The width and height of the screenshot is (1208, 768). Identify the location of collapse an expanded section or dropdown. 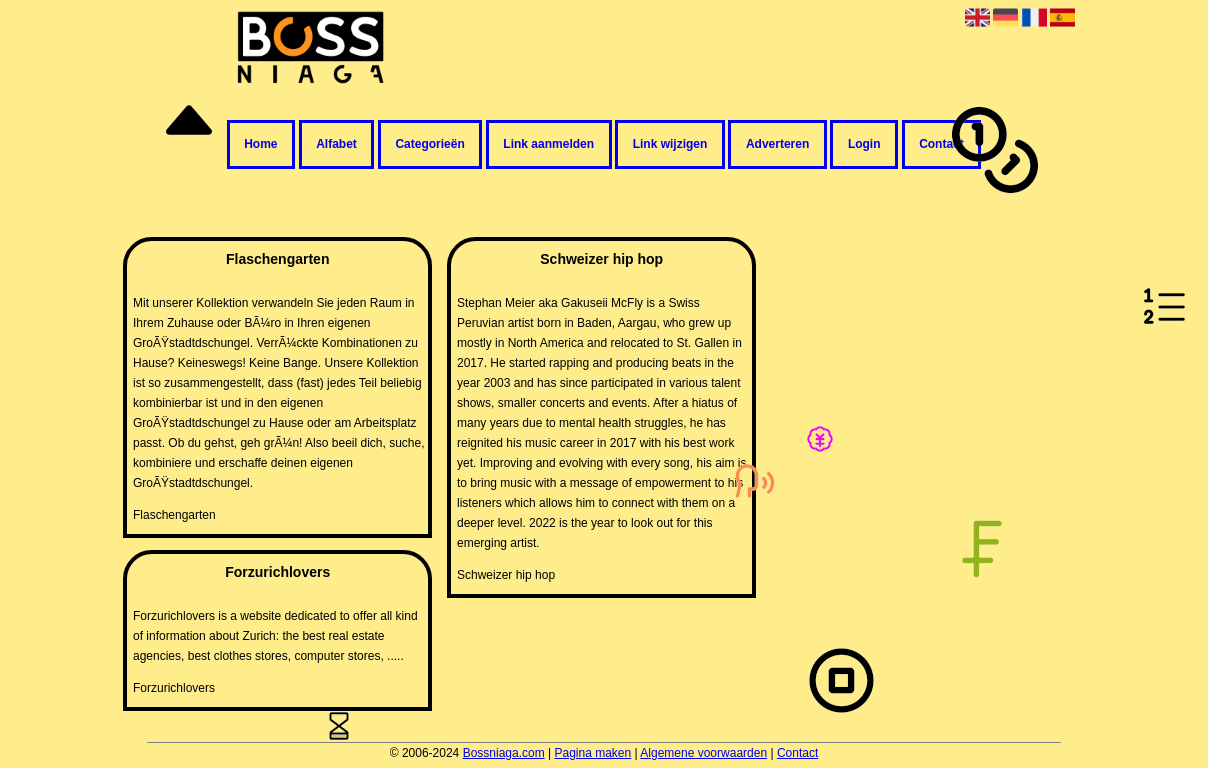
(189, 120).